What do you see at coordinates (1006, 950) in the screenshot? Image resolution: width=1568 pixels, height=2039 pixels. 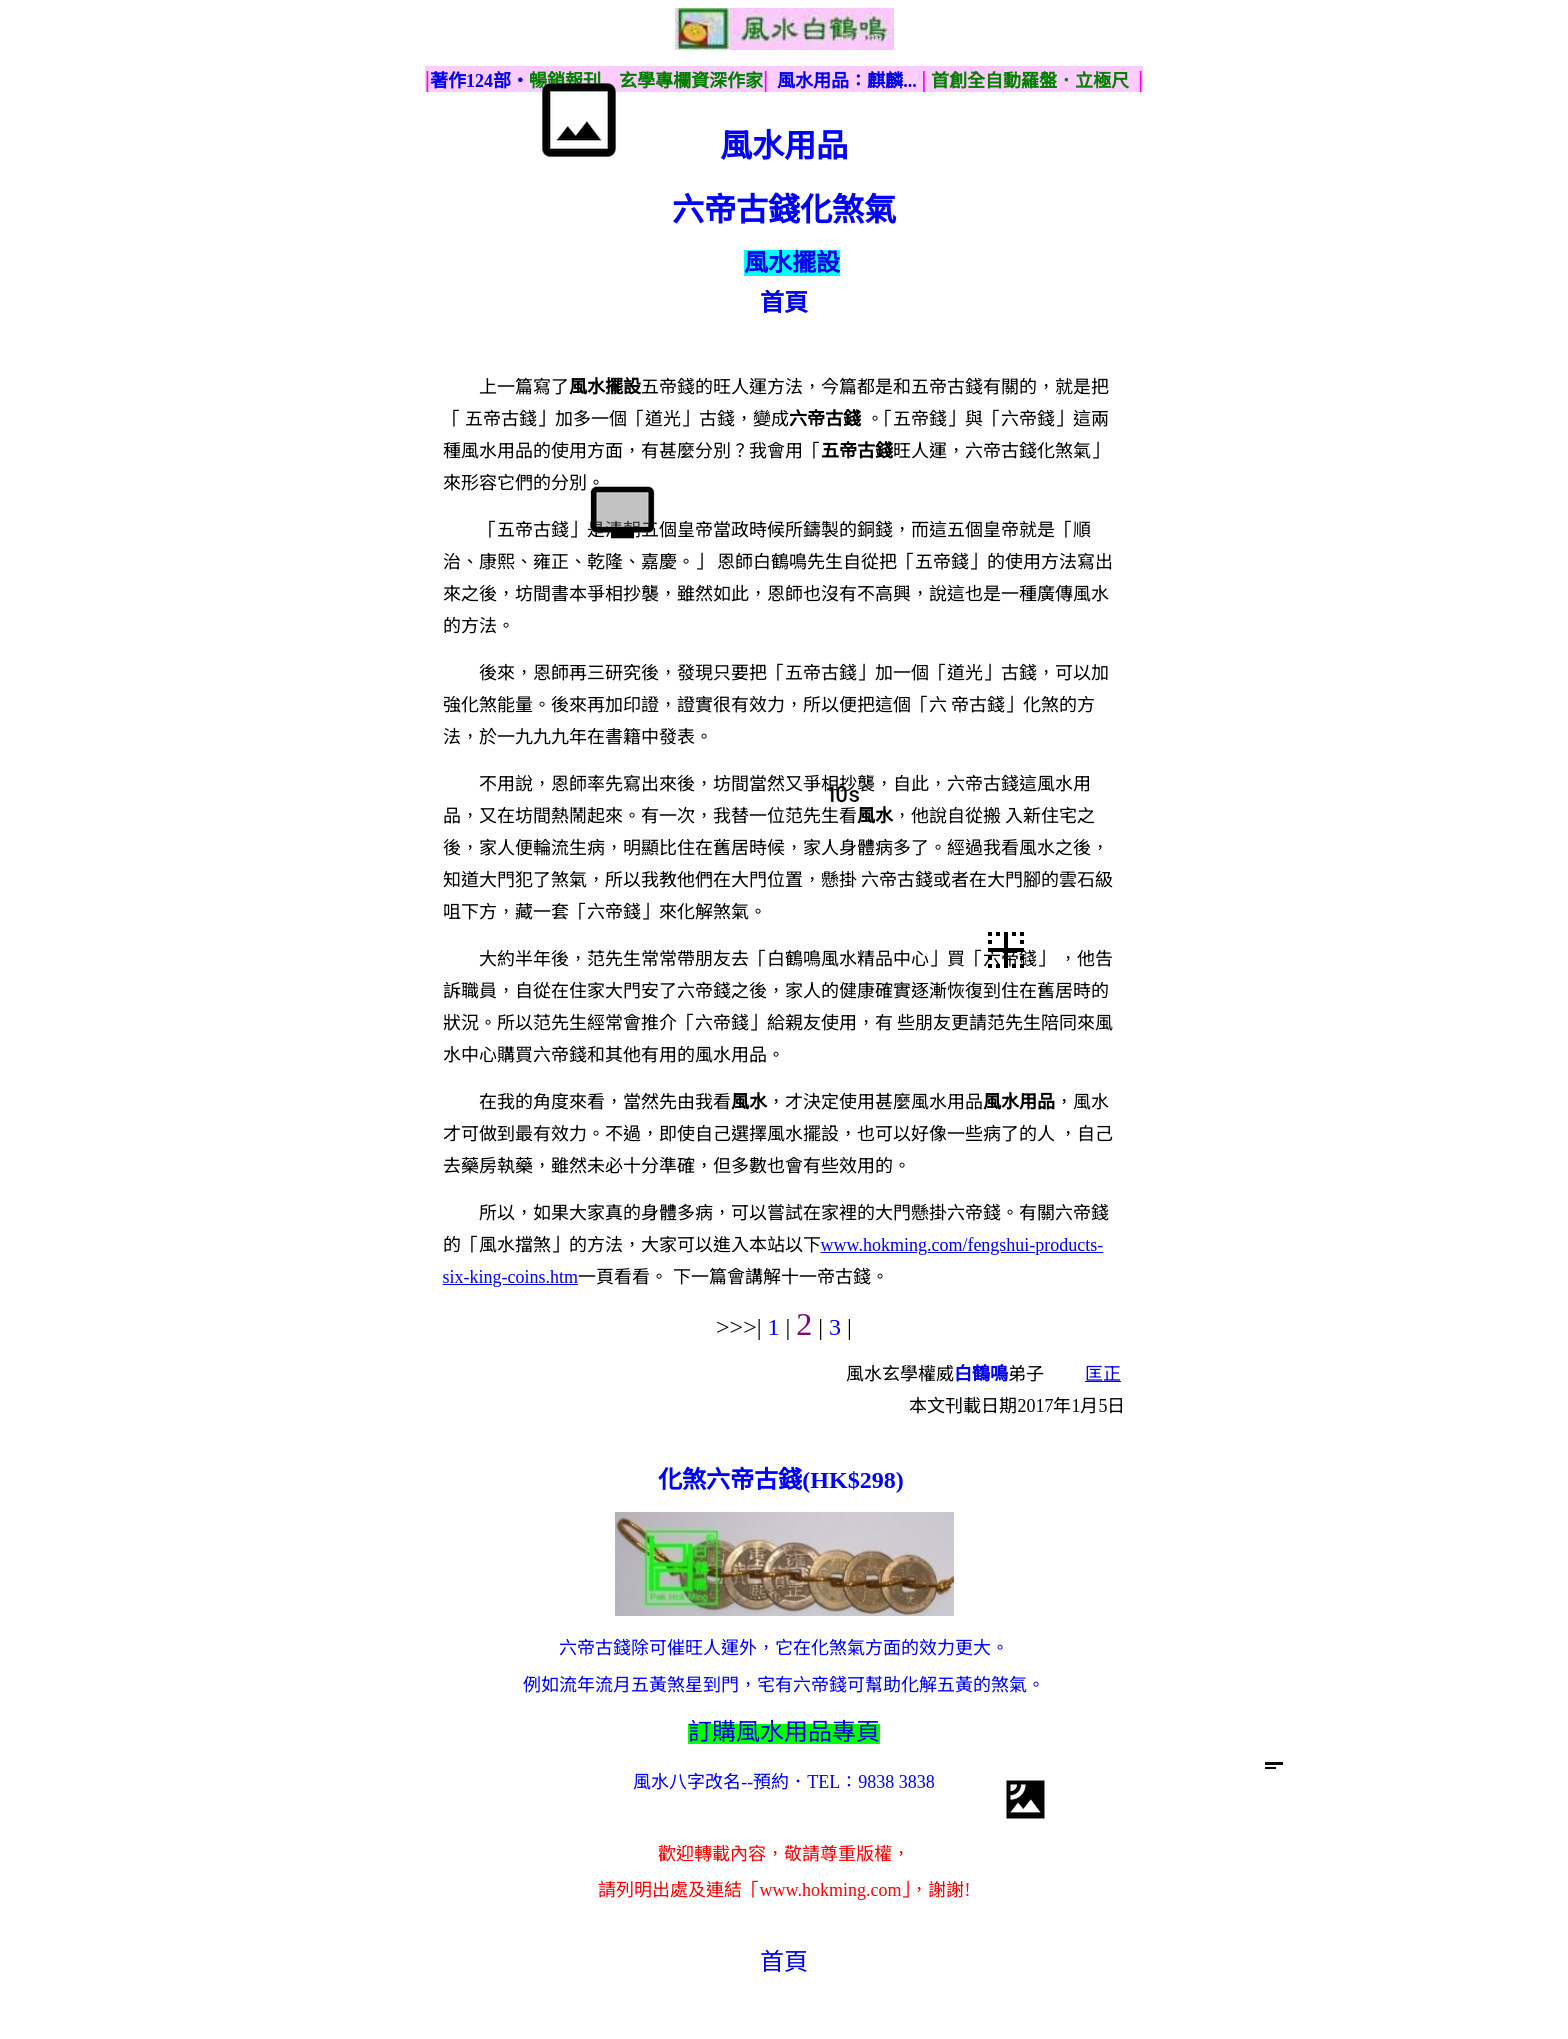 I see `apply inner borders to selected cells` at bounding box center [1006, 950].